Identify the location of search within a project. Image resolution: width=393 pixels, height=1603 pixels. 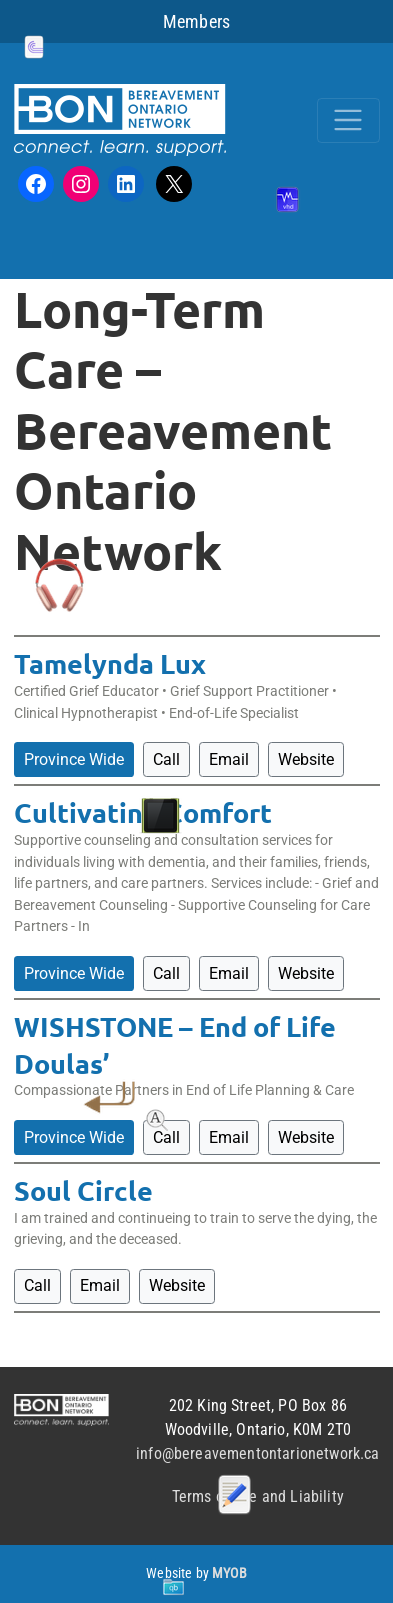
(157, 1120).